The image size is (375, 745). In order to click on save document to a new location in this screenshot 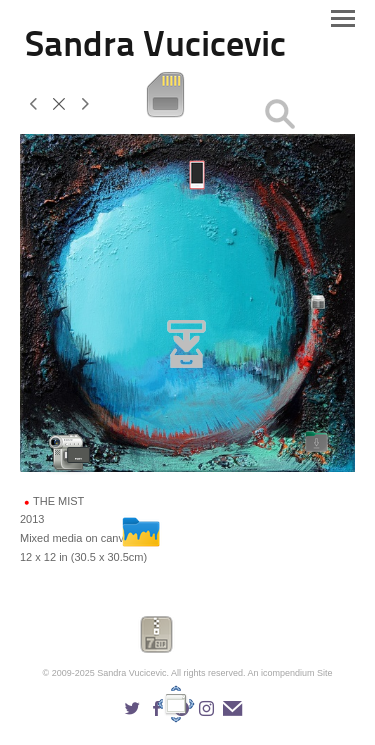, I will do `click(186, 345)`.